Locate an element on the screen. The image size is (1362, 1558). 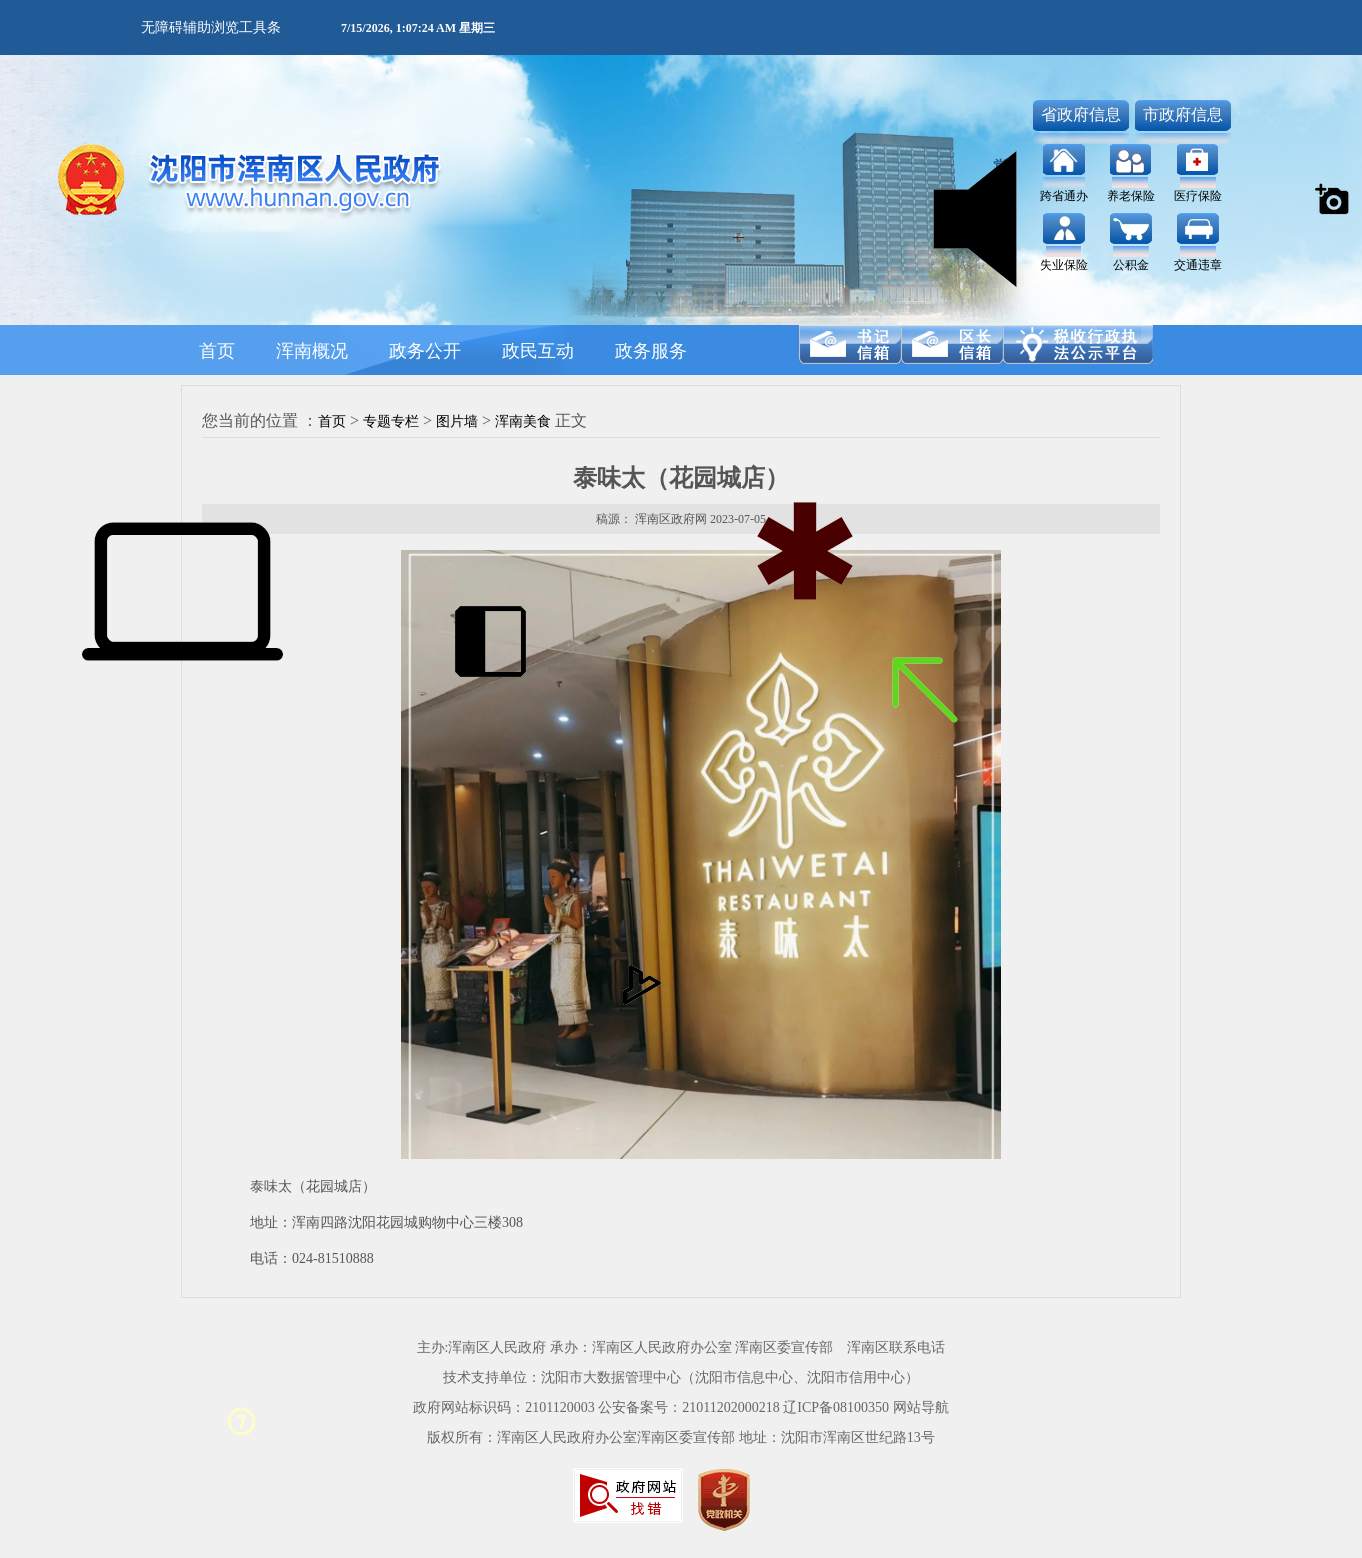
open yatse remote control app is located at coordinates (641, 985).